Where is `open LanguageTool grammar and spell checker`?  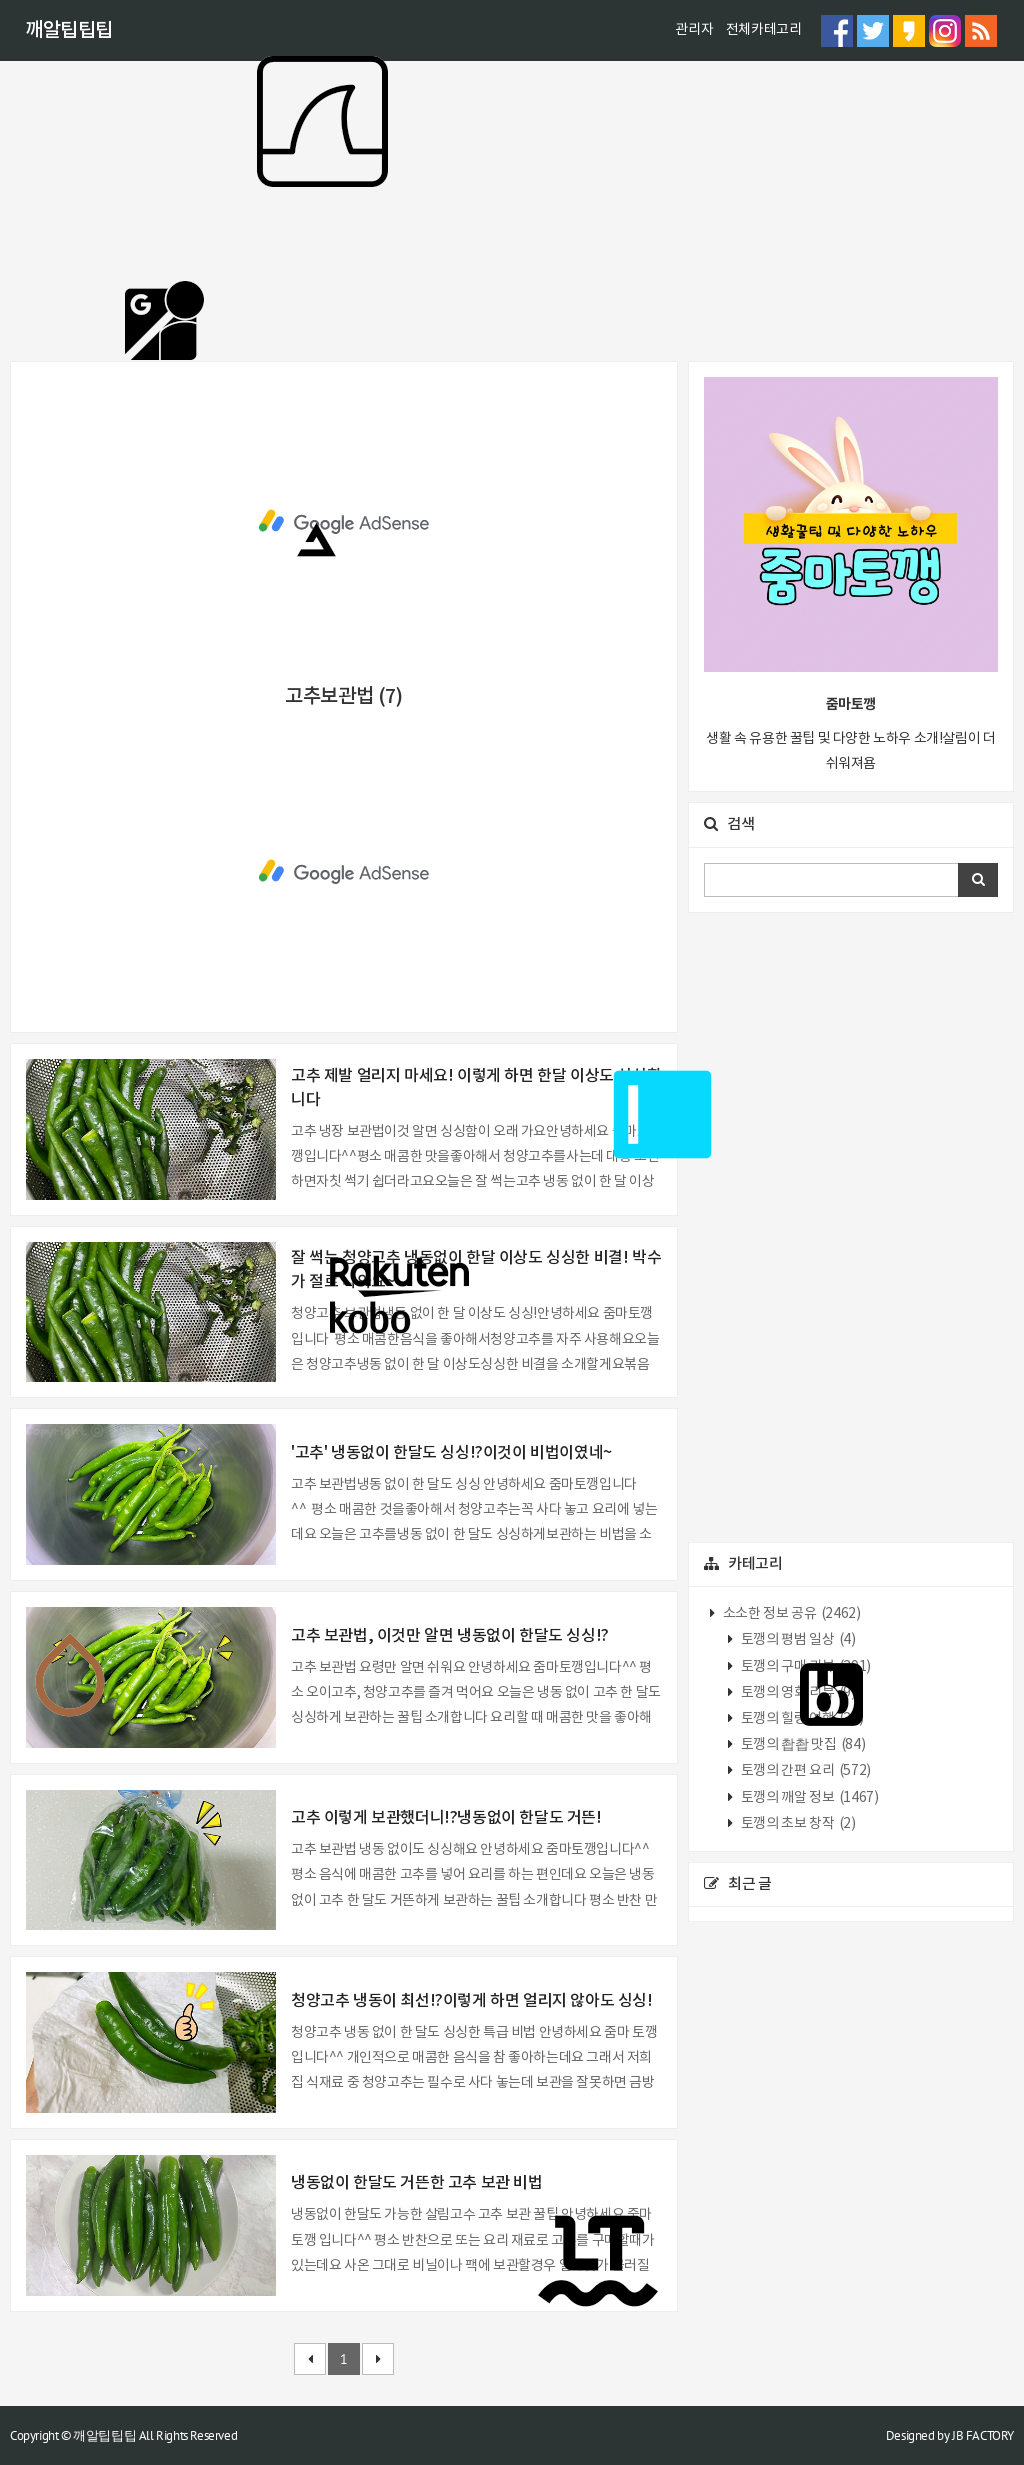 open LanguageTool grammar and spell checker is located at coordinates (598, 2261).